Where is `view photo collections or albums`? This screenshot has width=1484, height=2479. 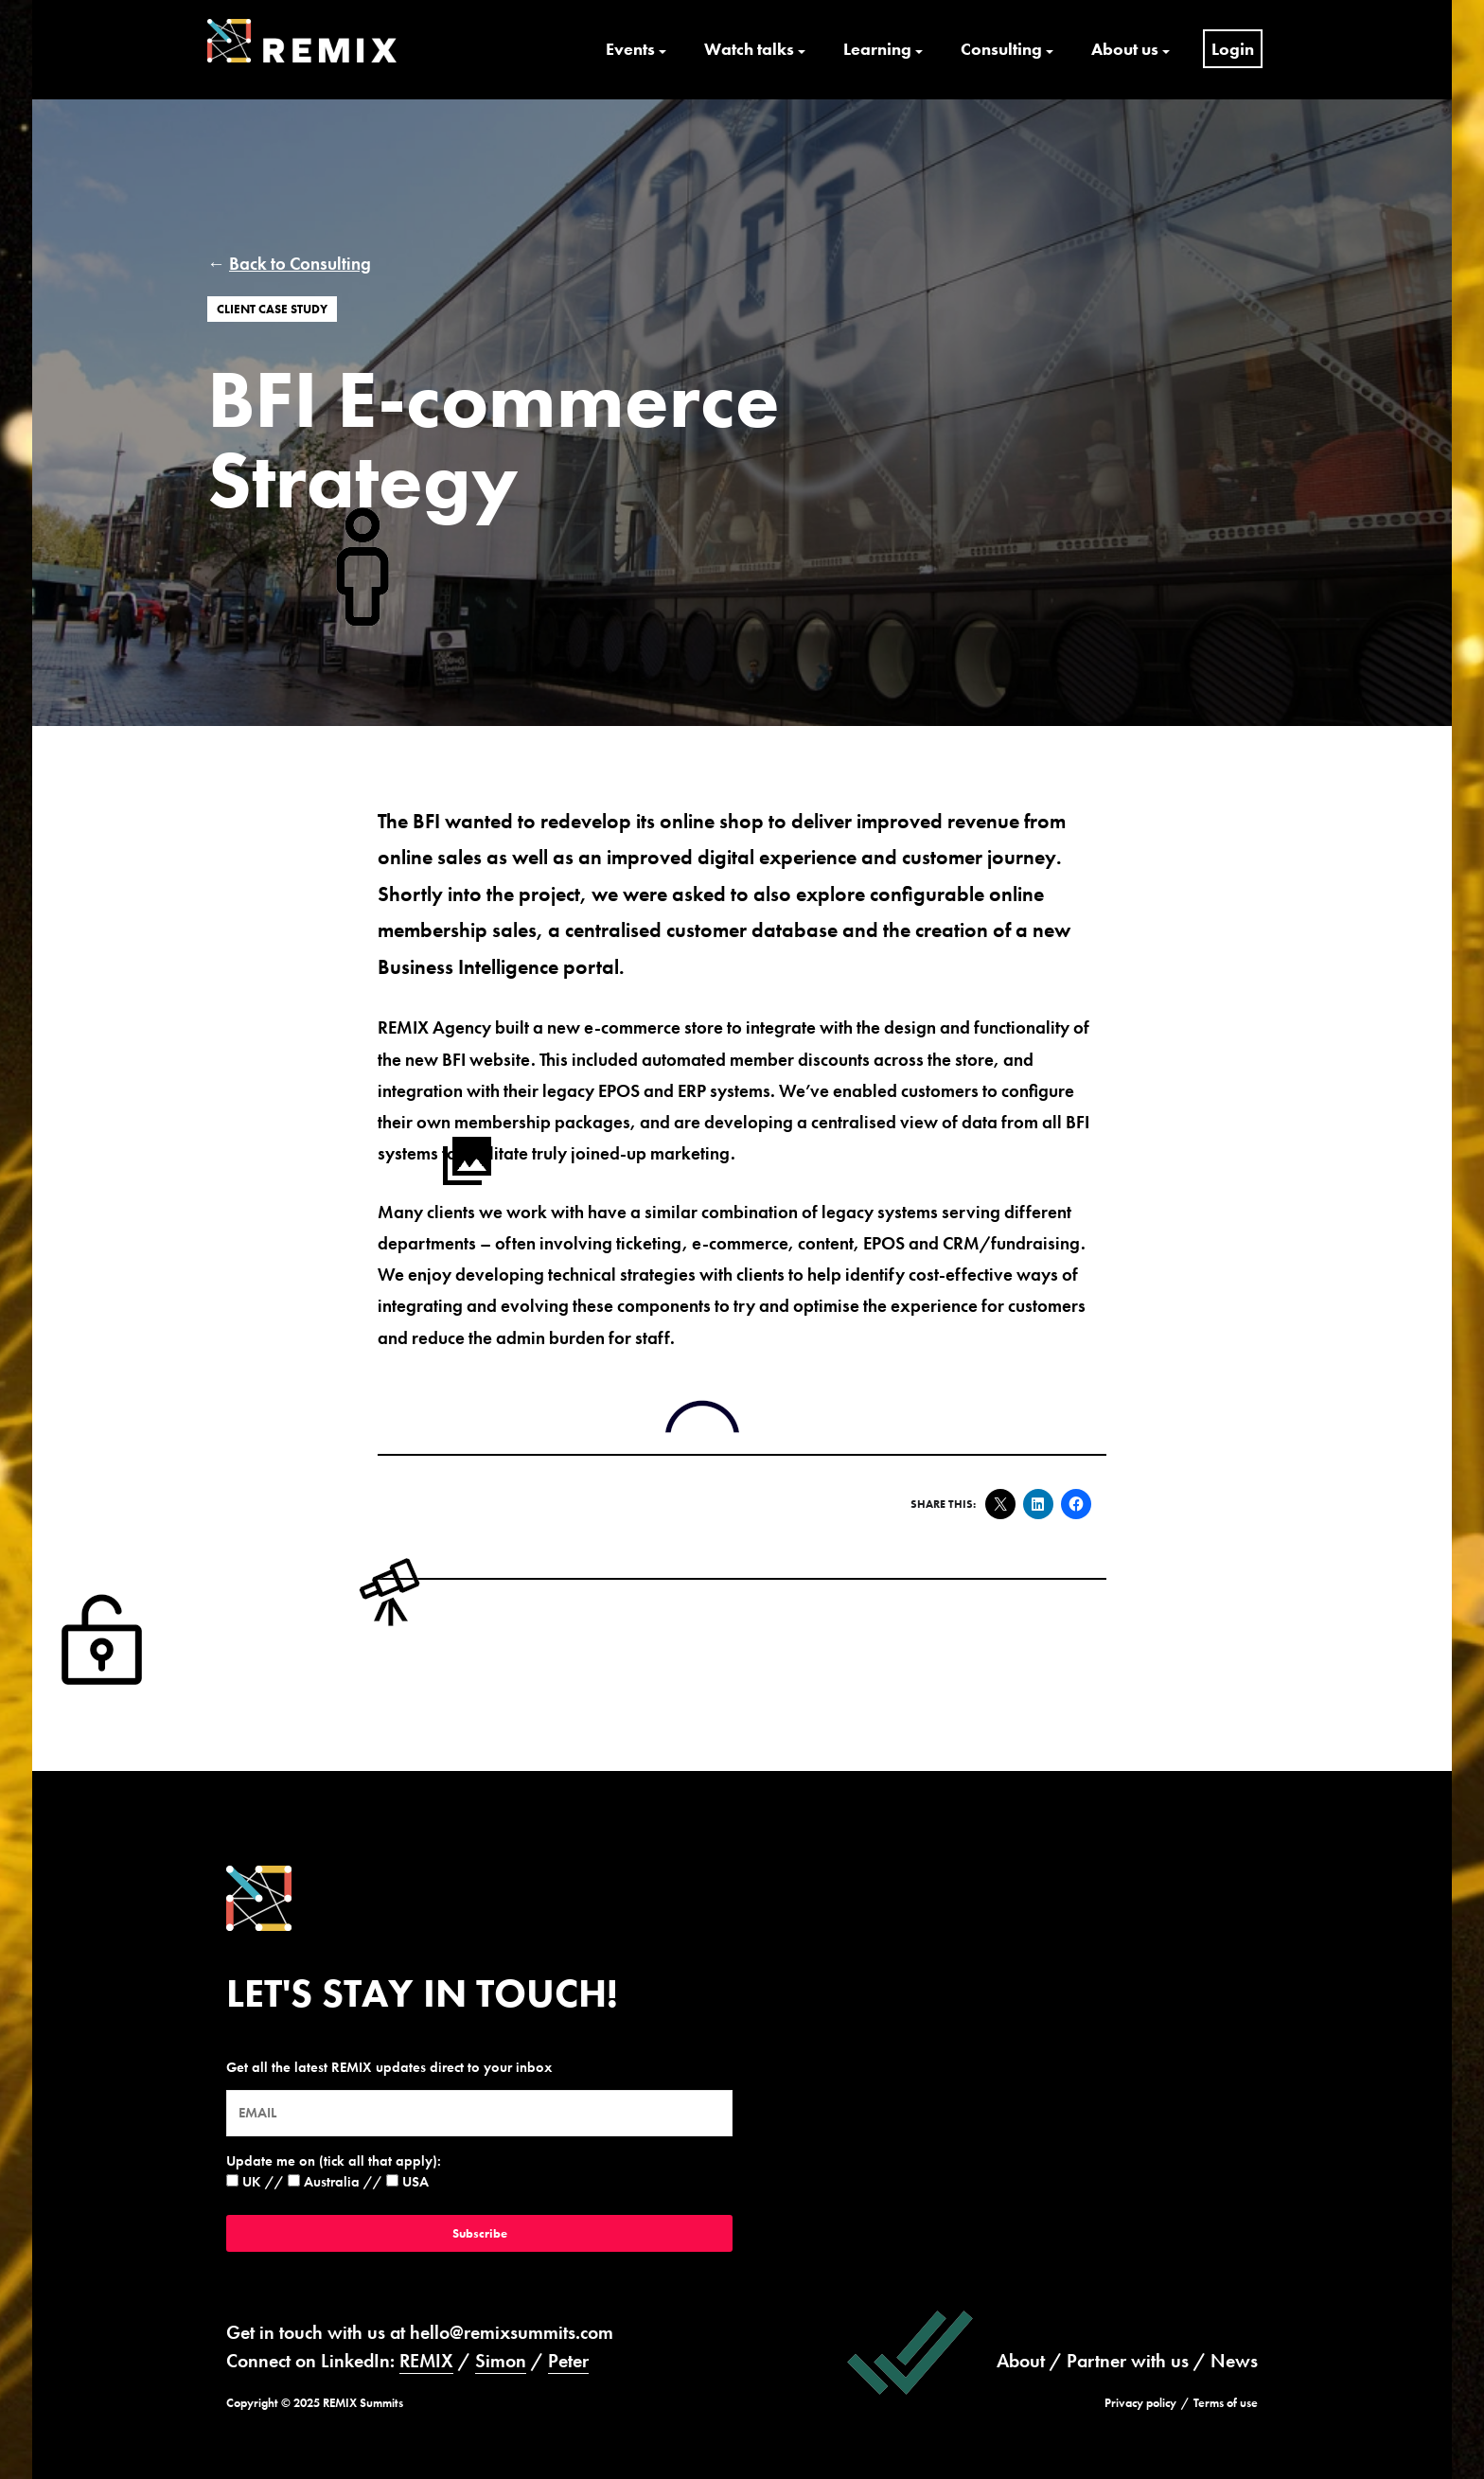
view photo collections or albums is located at coordinates (467, 1160).